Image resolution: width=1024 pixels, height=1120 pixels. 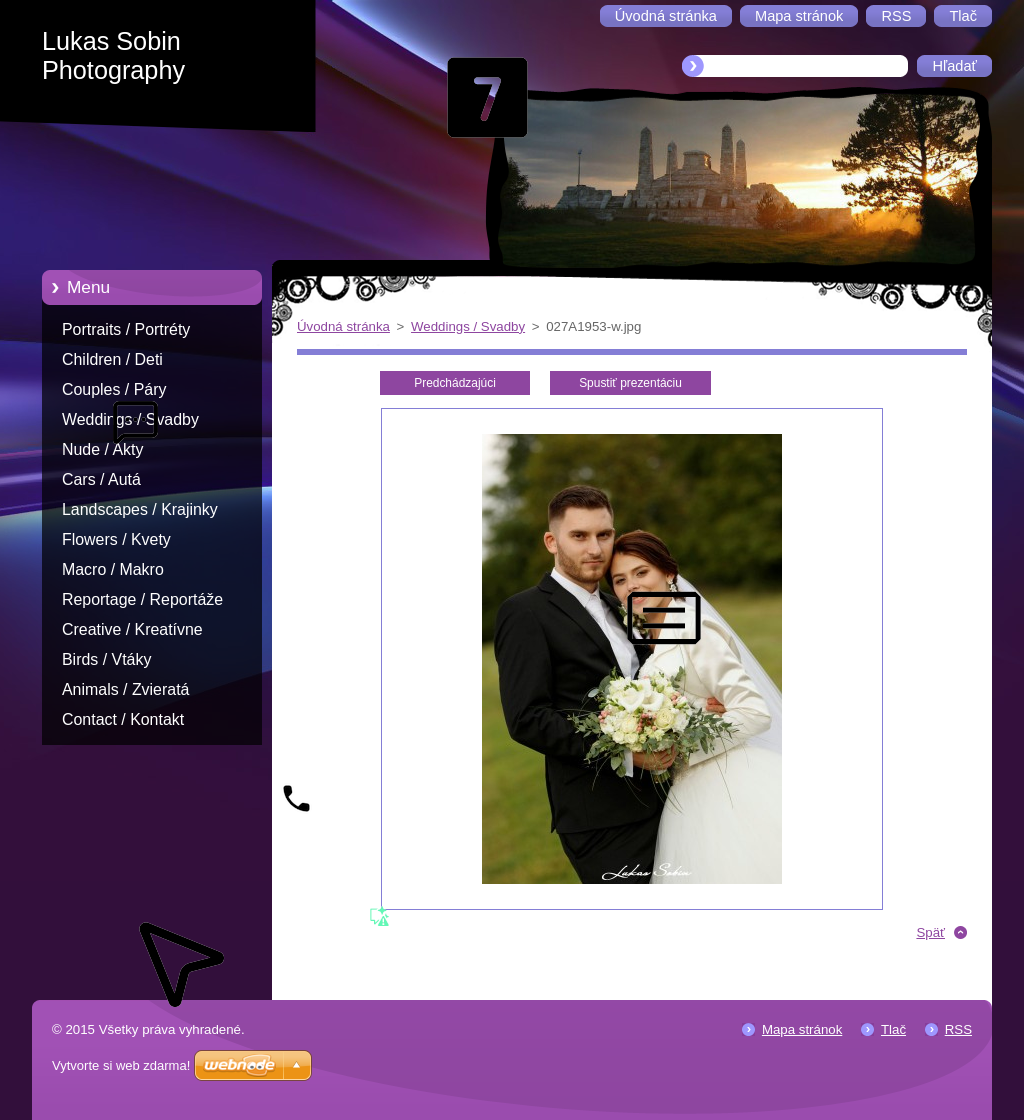 I want to click on indicates a constant value in code, so click(x=664, y=618).